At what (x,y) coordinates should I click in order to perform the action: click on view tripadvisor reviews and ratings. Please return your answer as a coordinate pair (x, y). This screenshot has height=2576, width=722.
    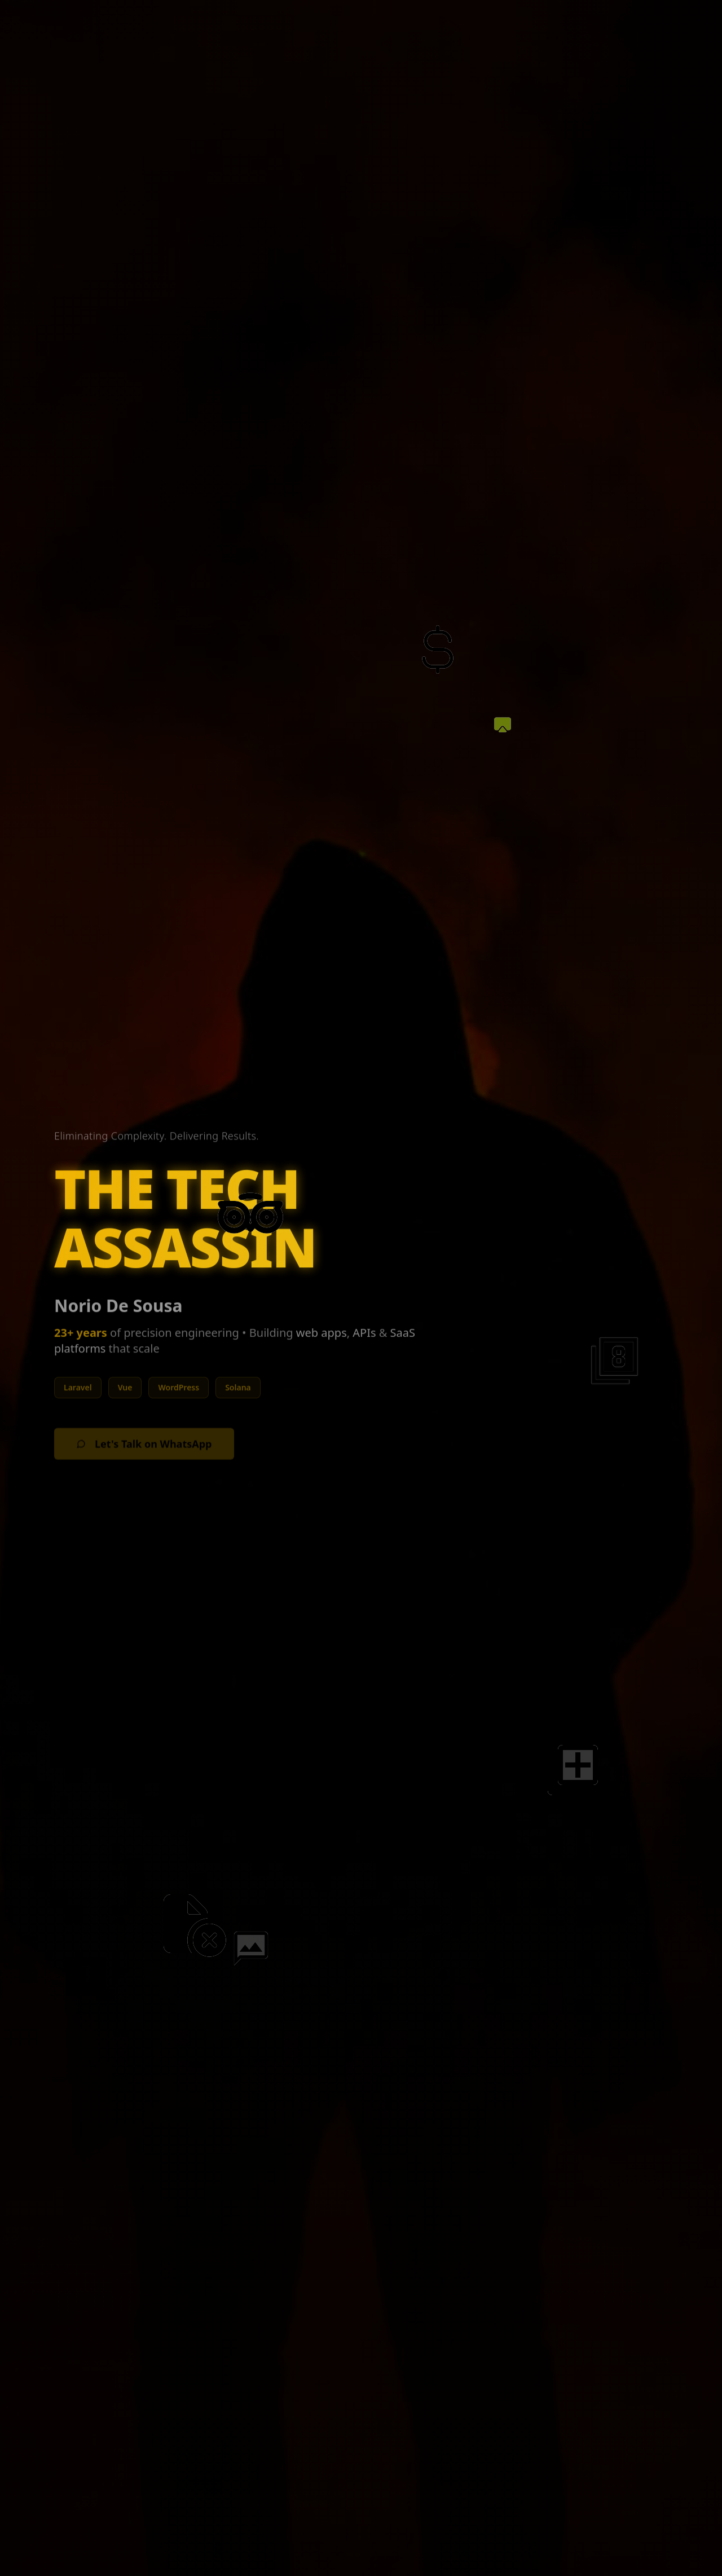
    Looking at the image, I should click on (250, 1213).